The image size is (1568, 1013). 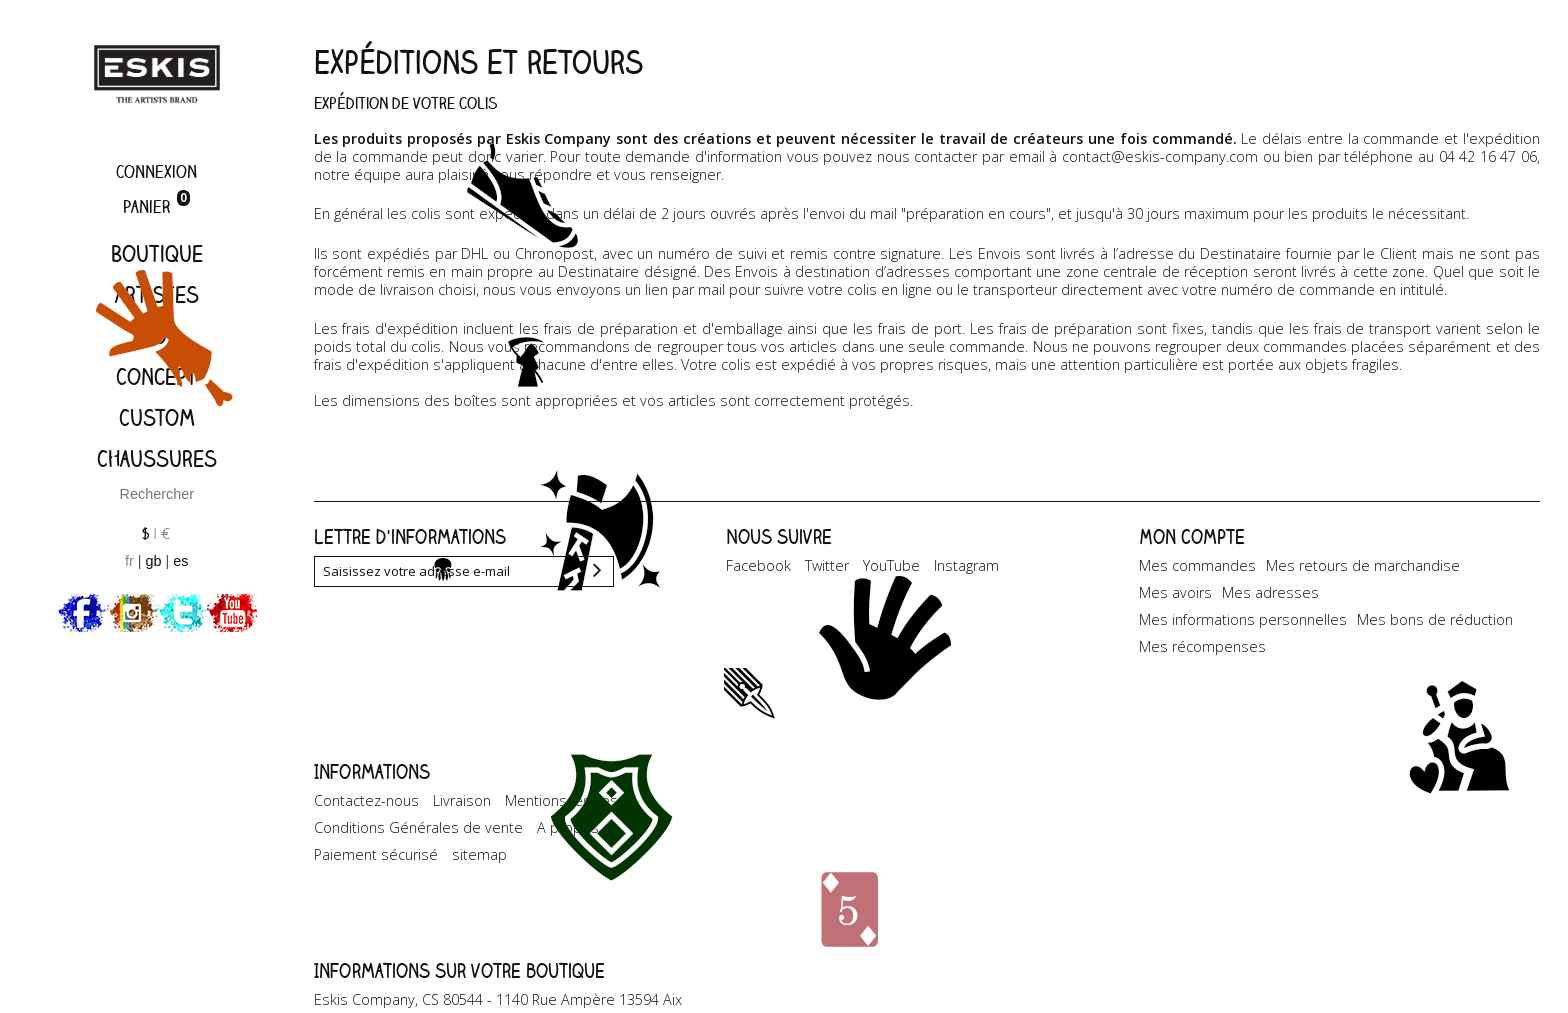 What do you see at coordinates (527, 362) in the screenshot?
I see `indicates death or game over state` at bounding box center [527, 362].